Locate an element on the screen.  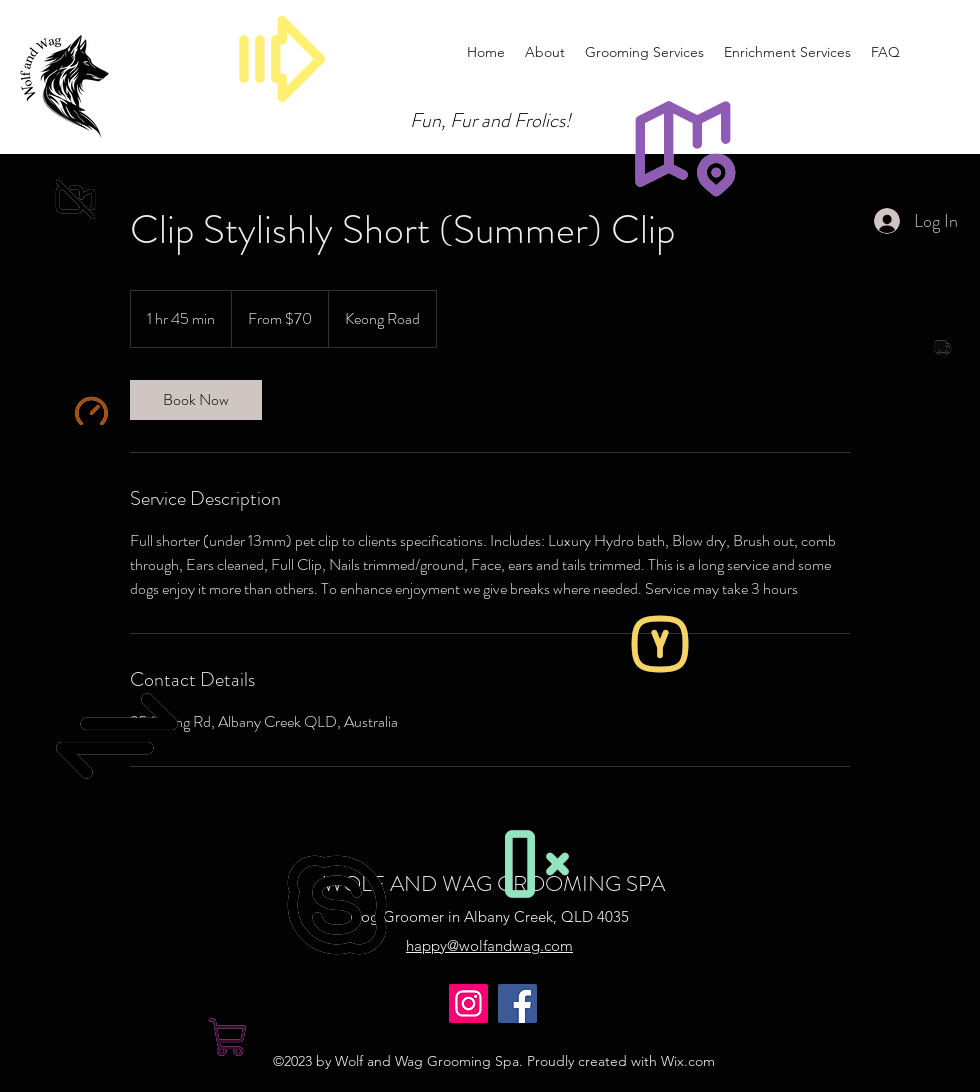
indicates items starting with the letter Y is located at coordinates (660, 644).